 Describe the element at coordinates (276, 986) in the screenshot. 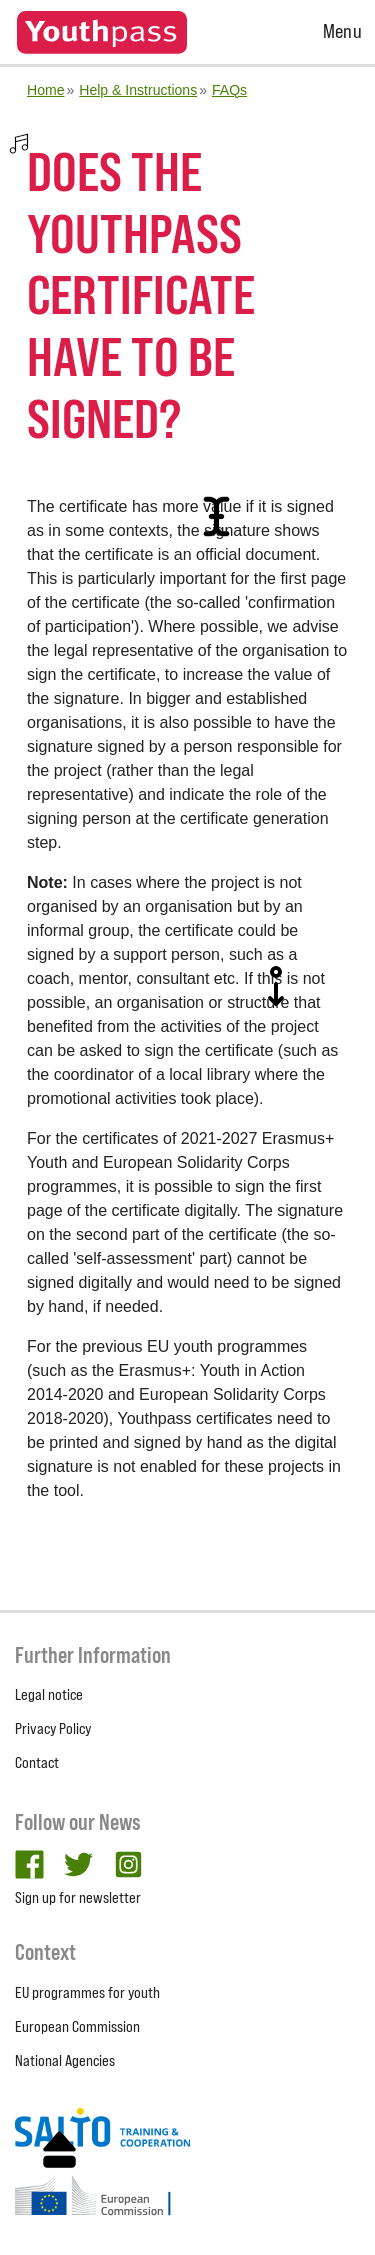

I see `move item down in a list` at that location.